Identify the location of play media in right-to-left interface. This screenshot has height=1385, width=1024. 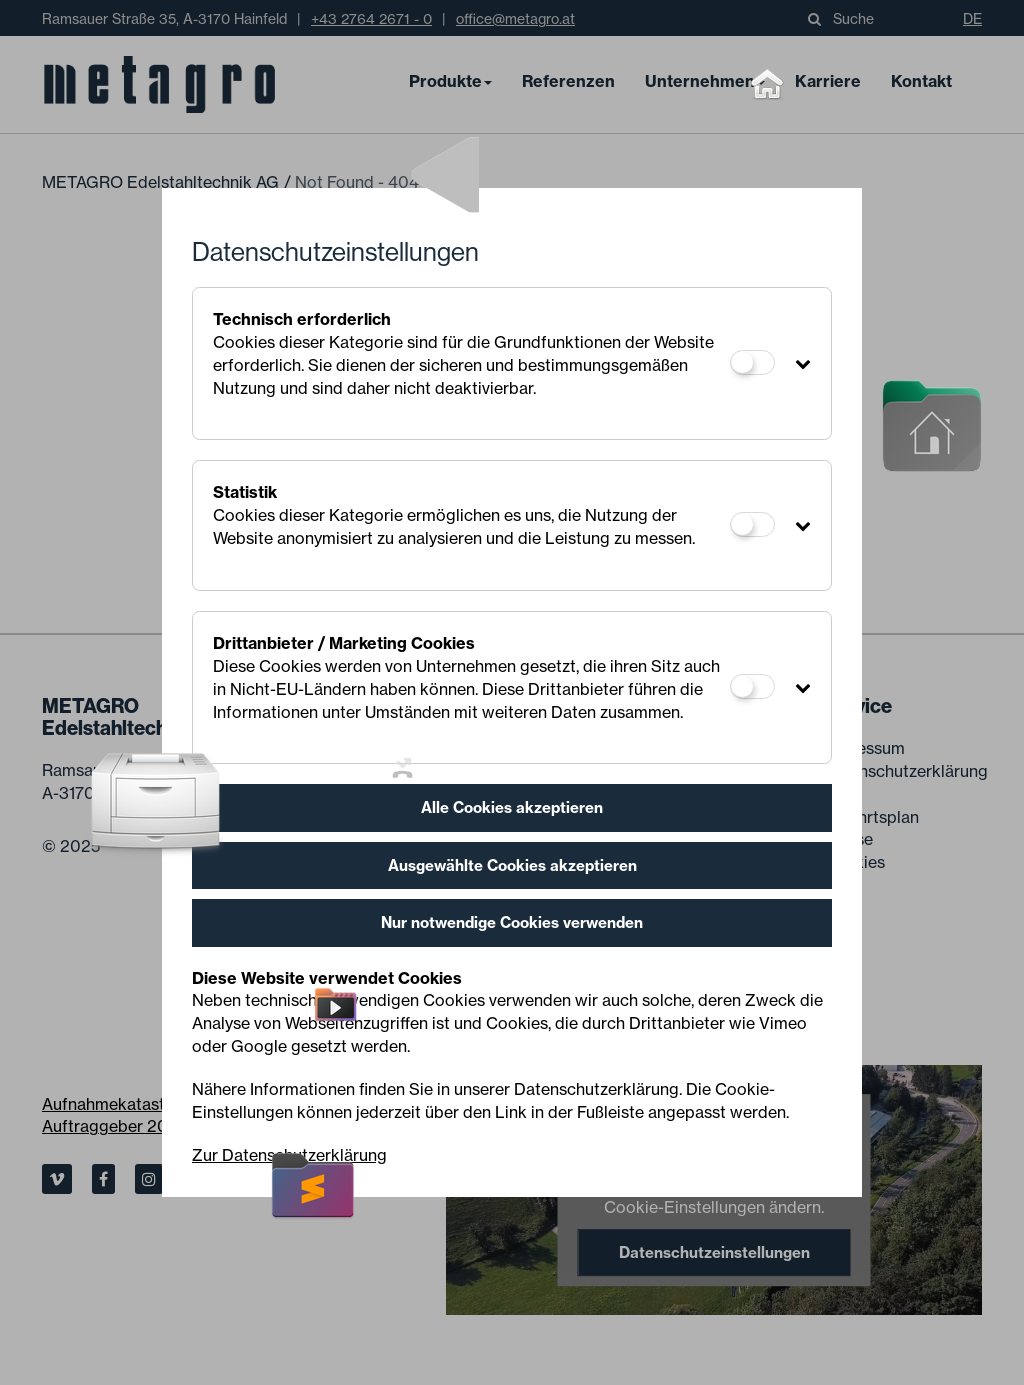
(449, 175).